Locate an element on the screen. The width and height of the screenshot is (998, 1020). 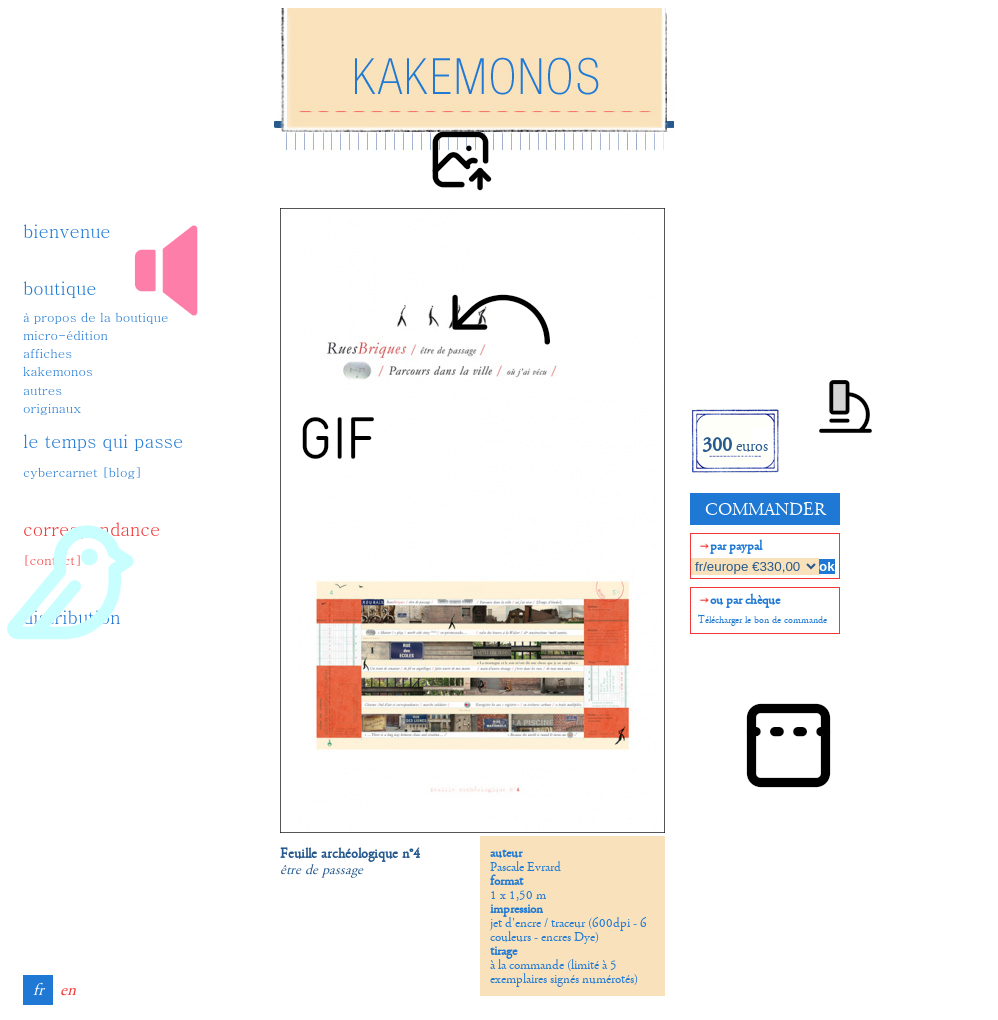
upload a photo is located at coordinates (460, 159).